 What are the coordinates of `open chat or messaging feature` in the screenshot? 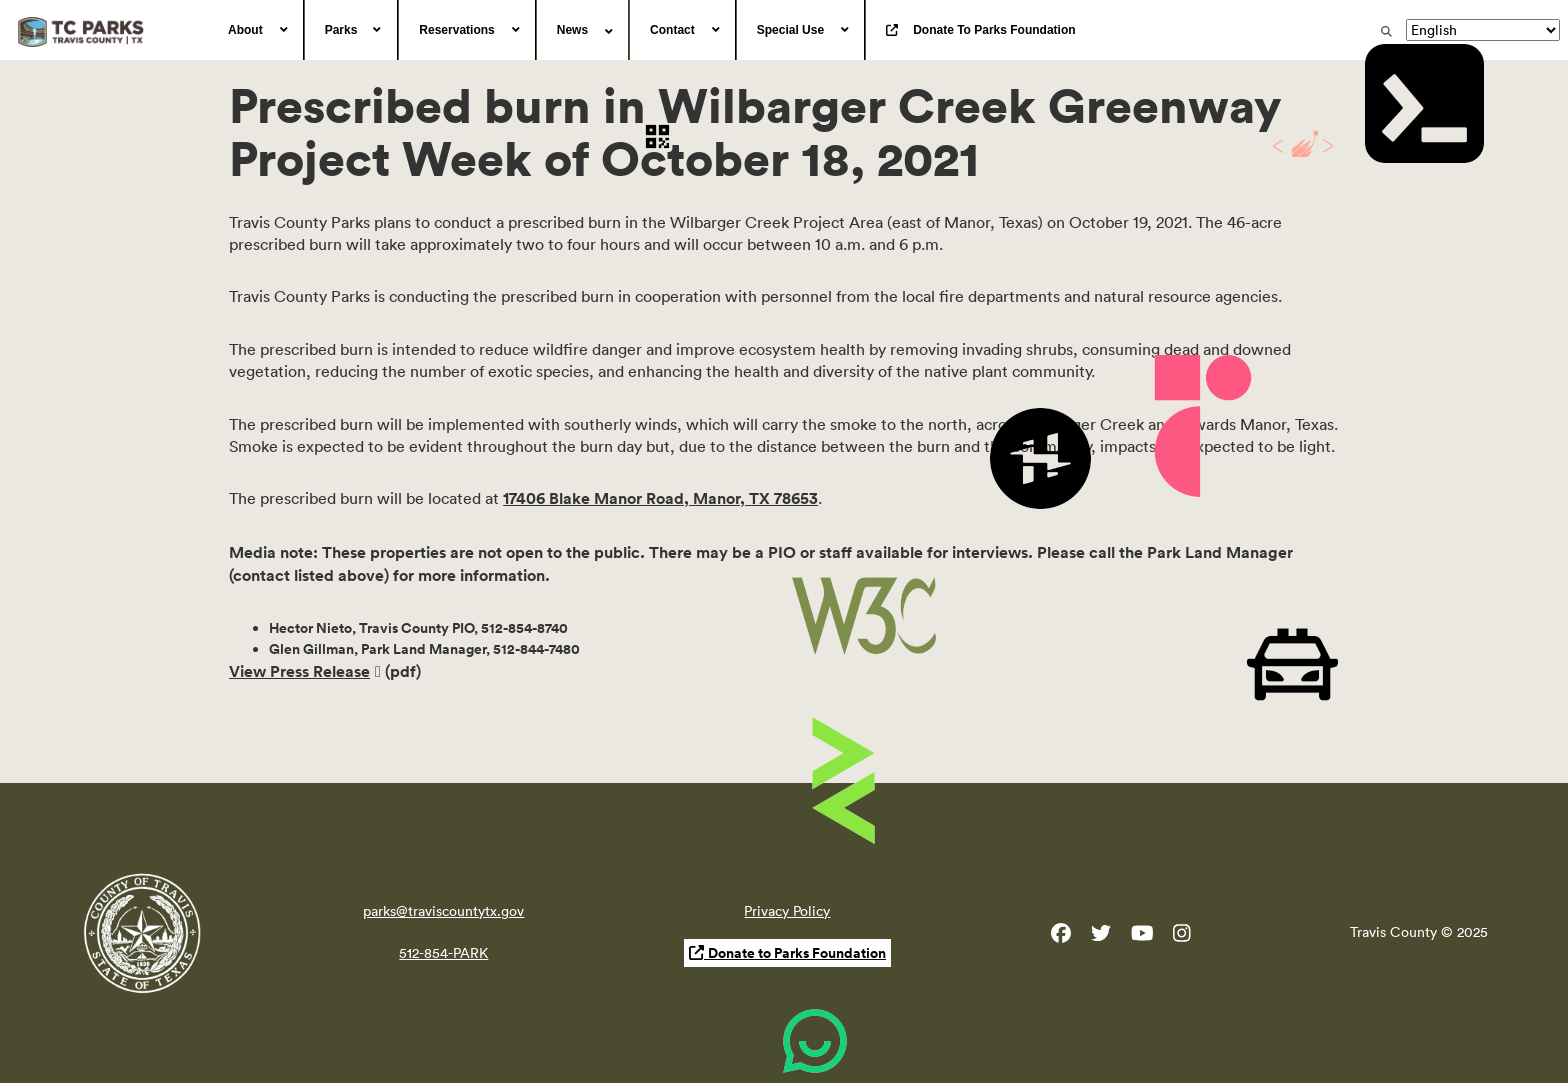 It's located at (815, 1041).